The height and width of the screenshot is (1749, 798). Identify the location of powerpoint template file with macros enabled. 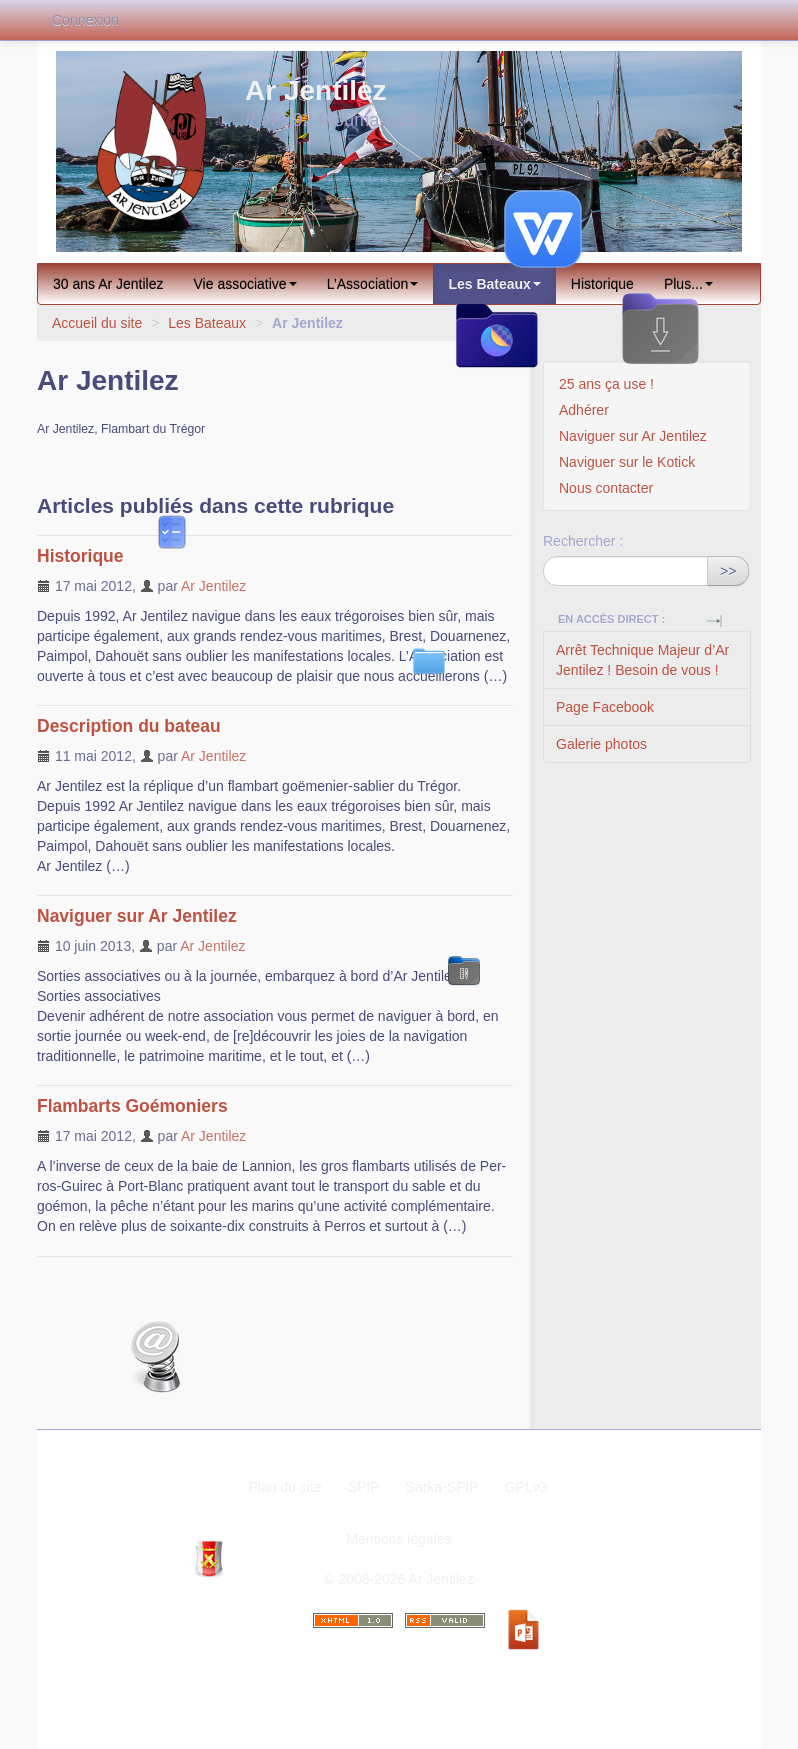
(523, 1629).